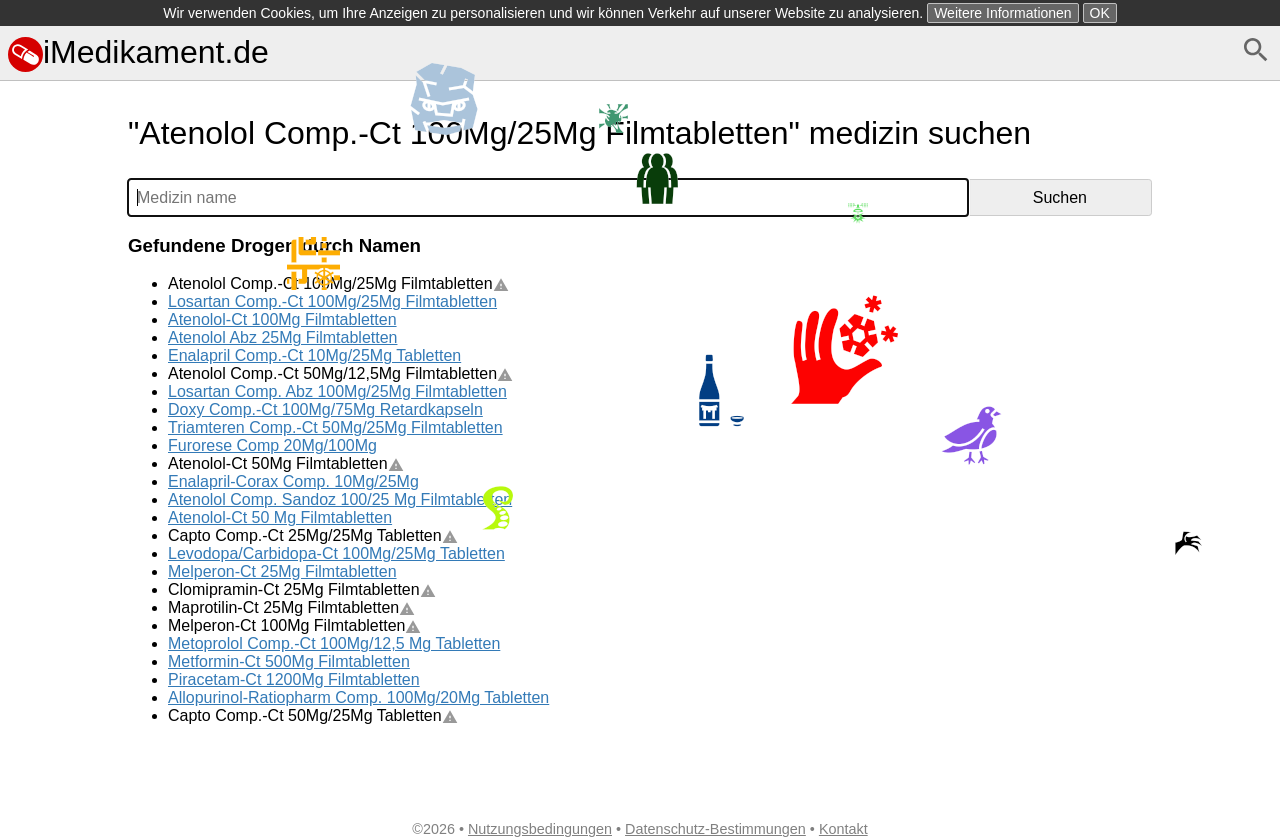 The image size is (1280, 837). I want to click on select golem character or unit, so click(444, 99).